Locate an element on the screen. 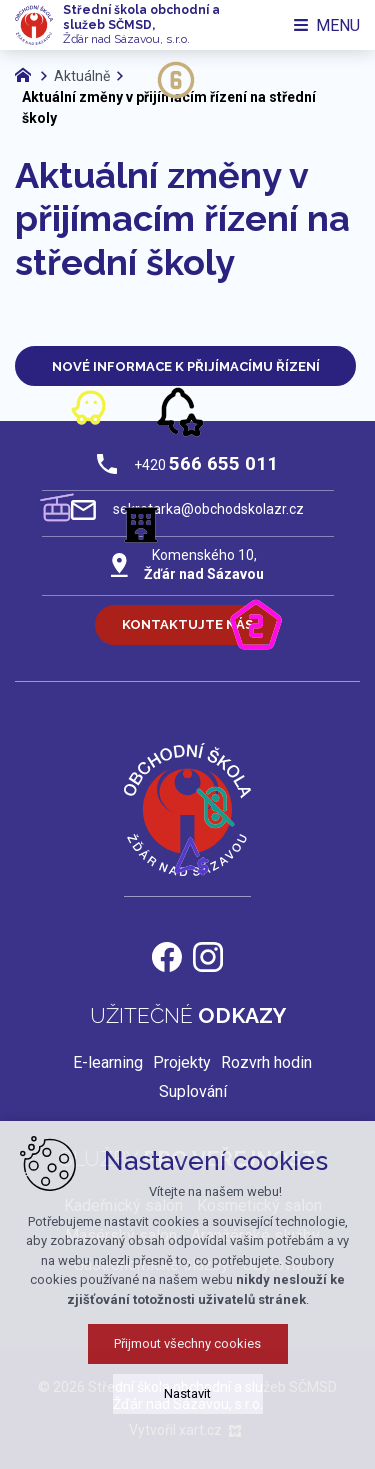  indicates step 2 in a multi-step process is located at coordinates (256, 626).